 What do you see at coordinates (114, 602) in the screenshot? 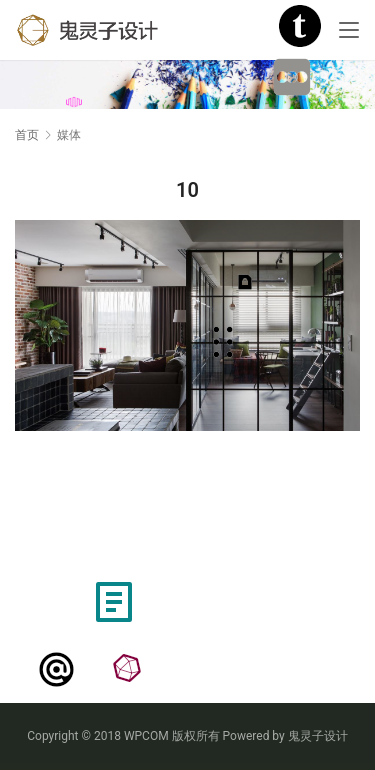
I see `view document list` at bounding box center [114, 602].